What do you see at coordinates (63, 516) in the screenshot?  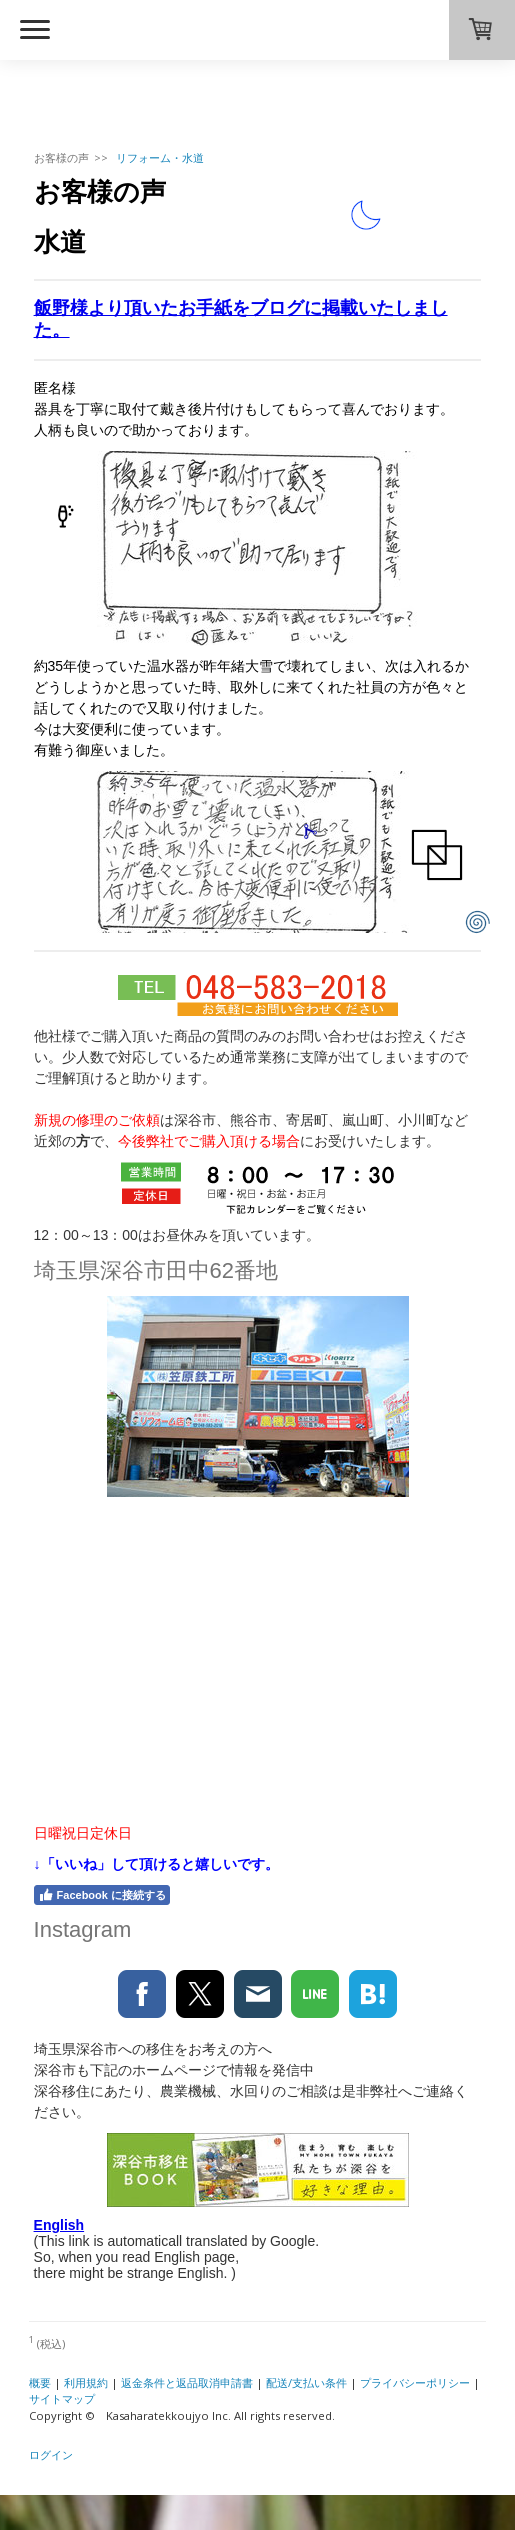 I see `celebrate an achievement or milestone` at bounding box center [63, 516].